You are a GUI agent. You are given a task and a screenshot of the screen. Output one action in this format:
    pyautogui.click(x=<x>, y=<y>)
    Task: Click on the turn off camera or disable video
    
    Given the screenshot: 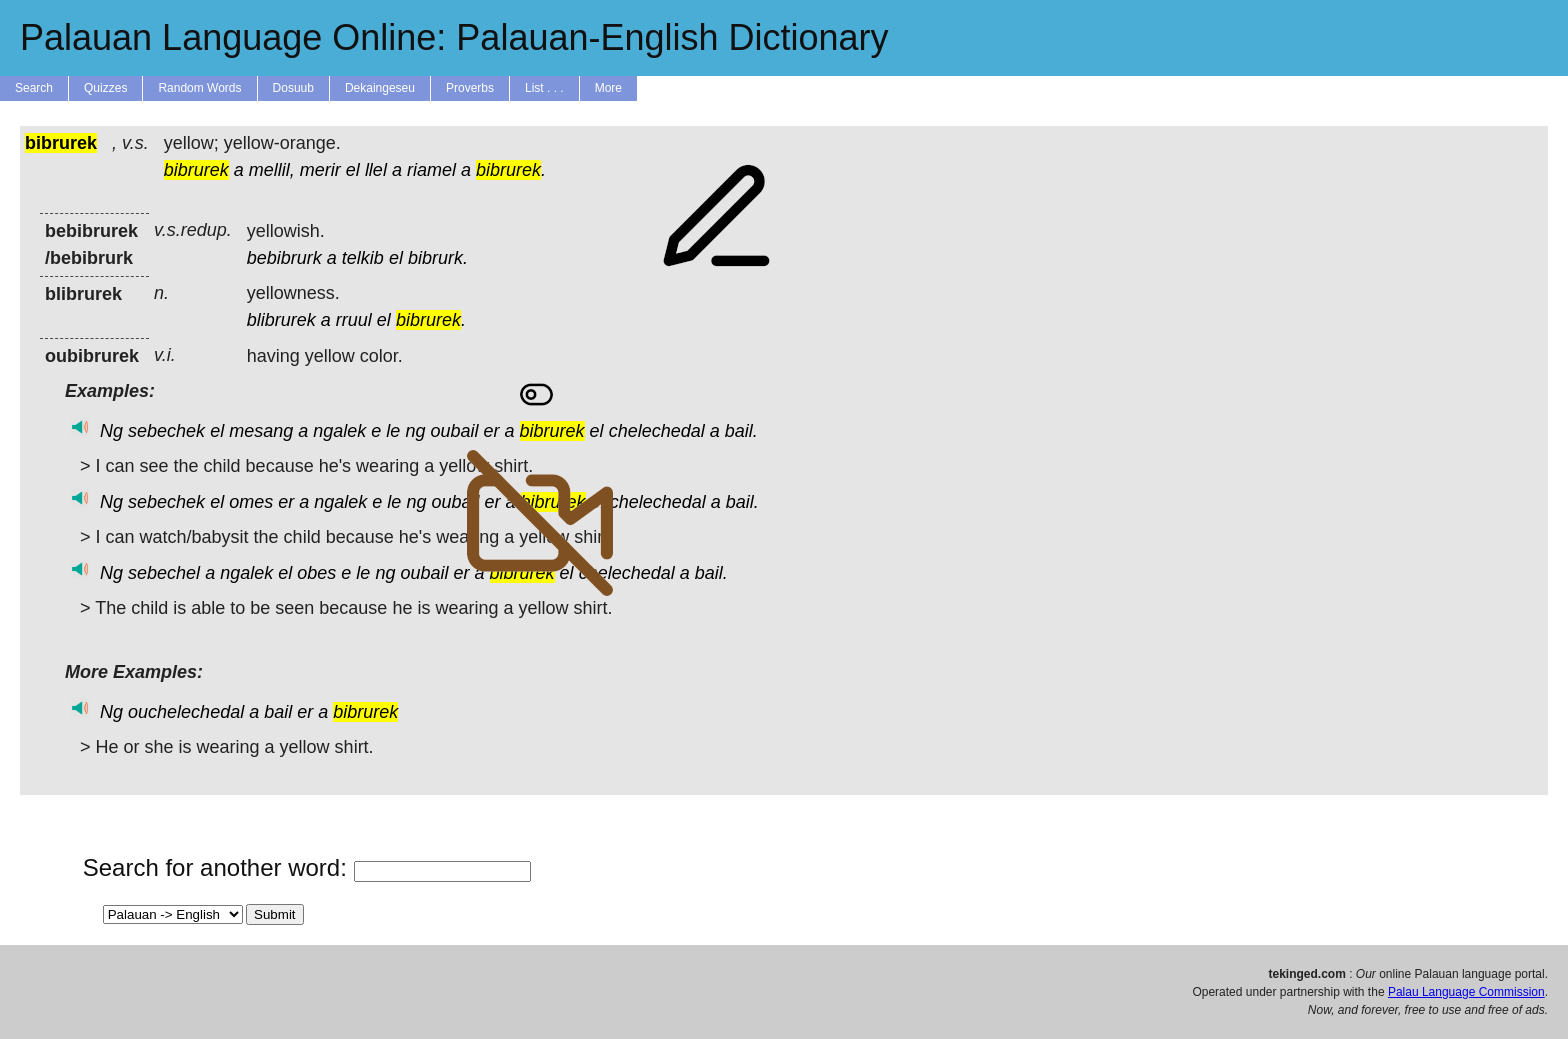 What is the action you would take?
    pyautogui.click(x=540, y=523)
    